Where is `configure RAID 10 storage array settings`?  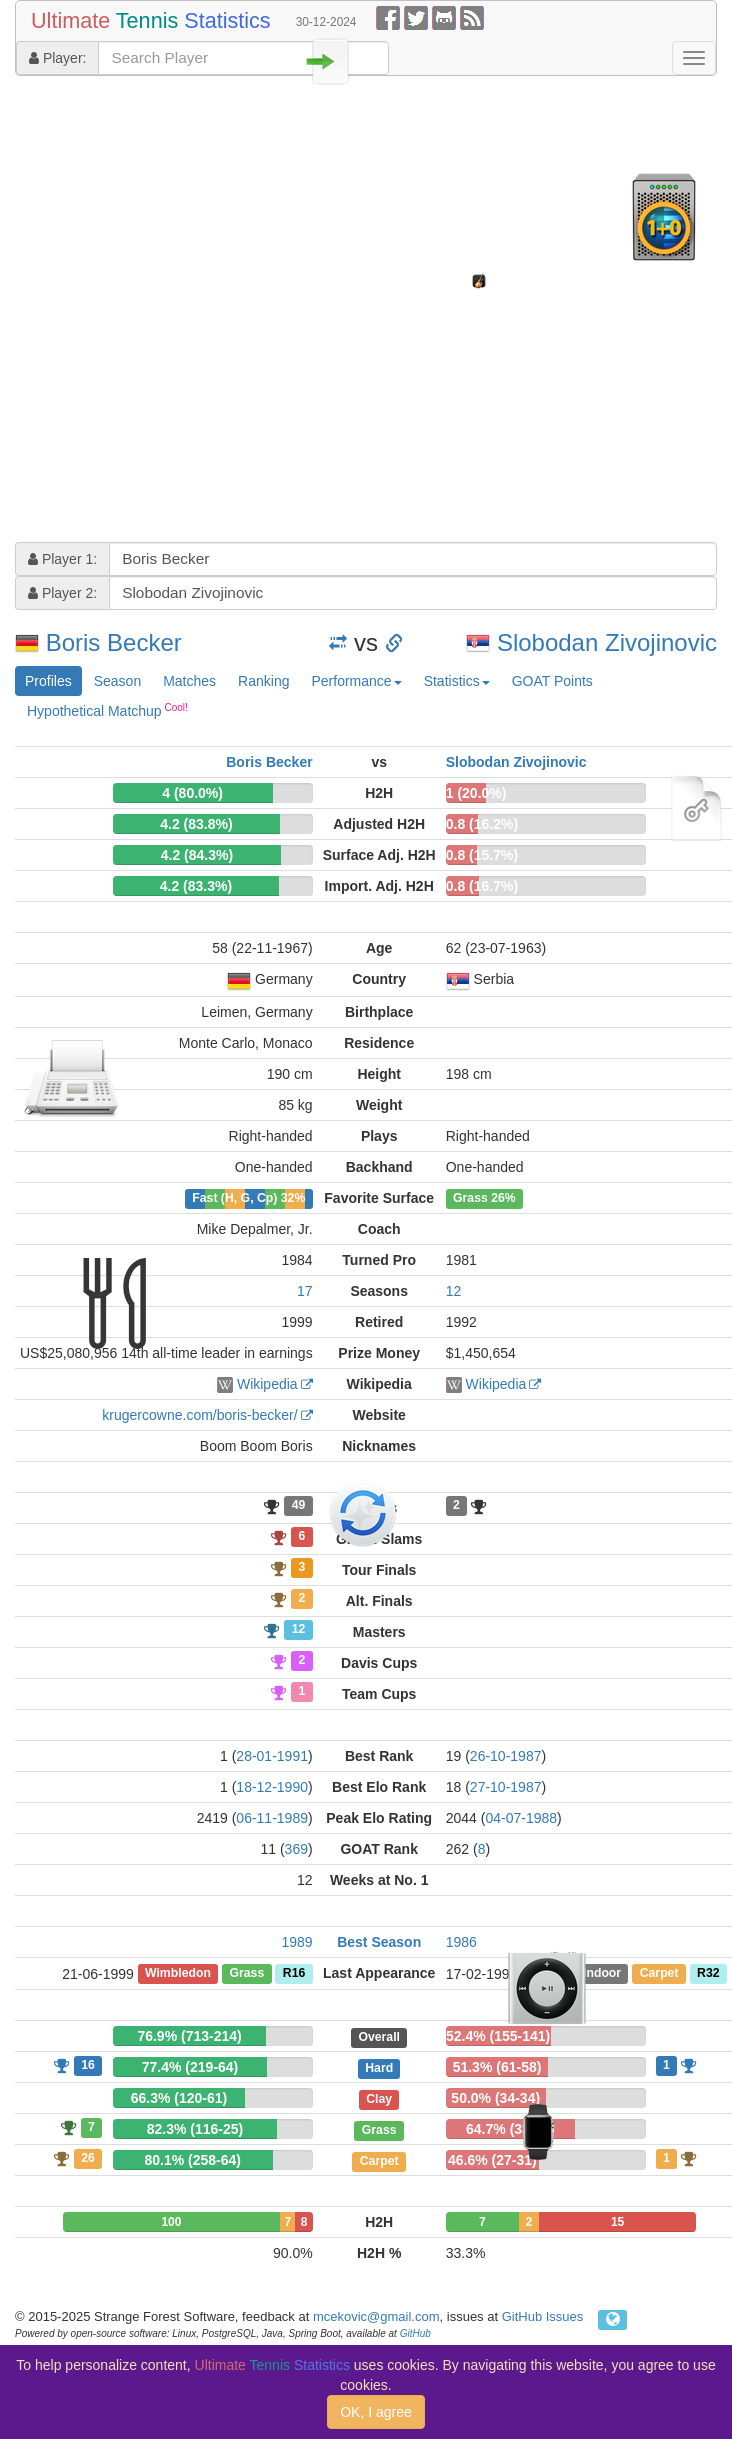 configure RAID 10 storage array settings is located at coordinates (664, 217).